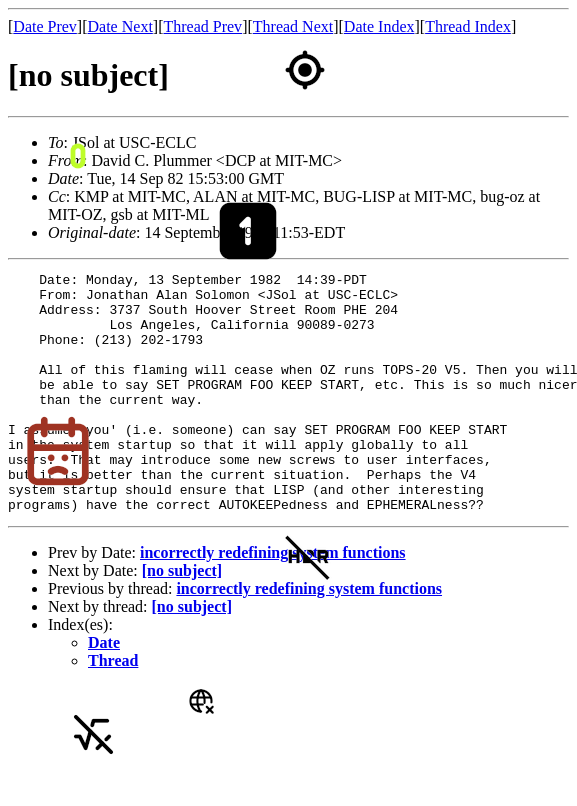  I want to click on indicates step one in a numbered sequence, so click(248, 231).